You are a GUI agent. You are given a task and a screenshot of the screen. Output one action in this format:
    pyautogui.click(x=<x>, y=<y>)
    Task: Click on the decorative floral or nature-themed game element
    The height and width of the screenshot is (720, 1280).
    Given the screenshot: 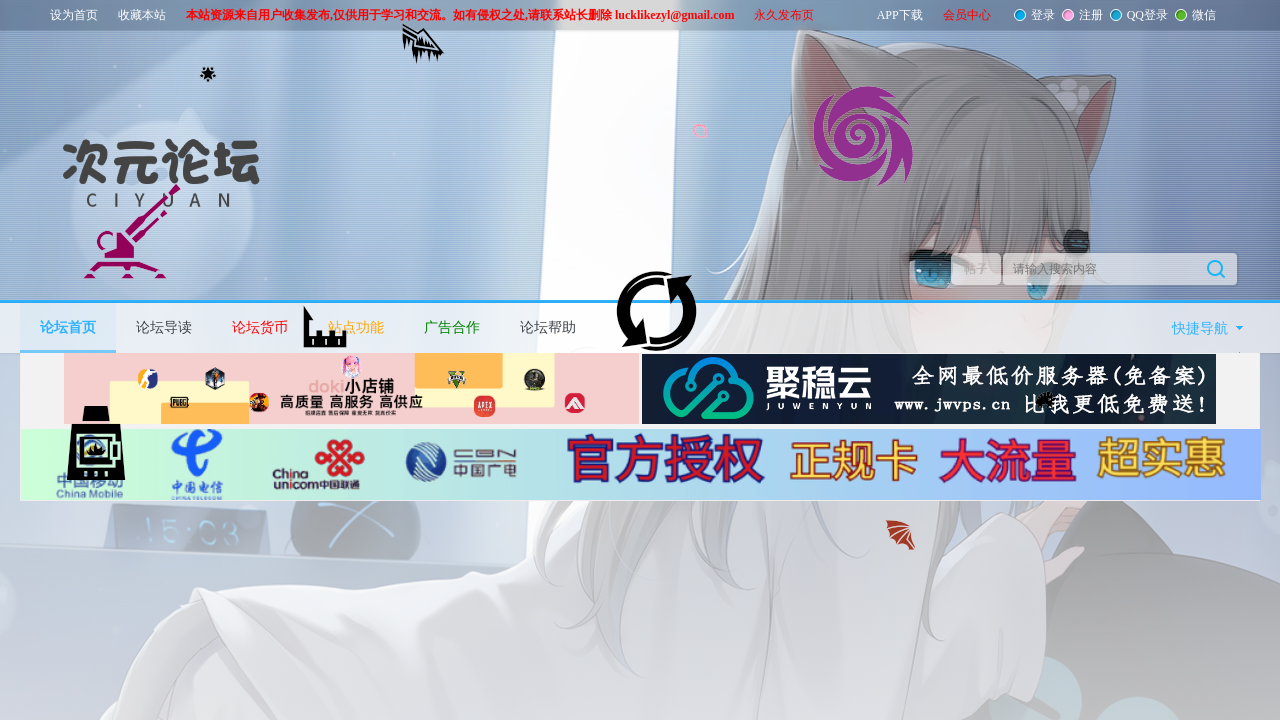 What is the action you would take?
    pyautogui.click(x=863, y=137)
    